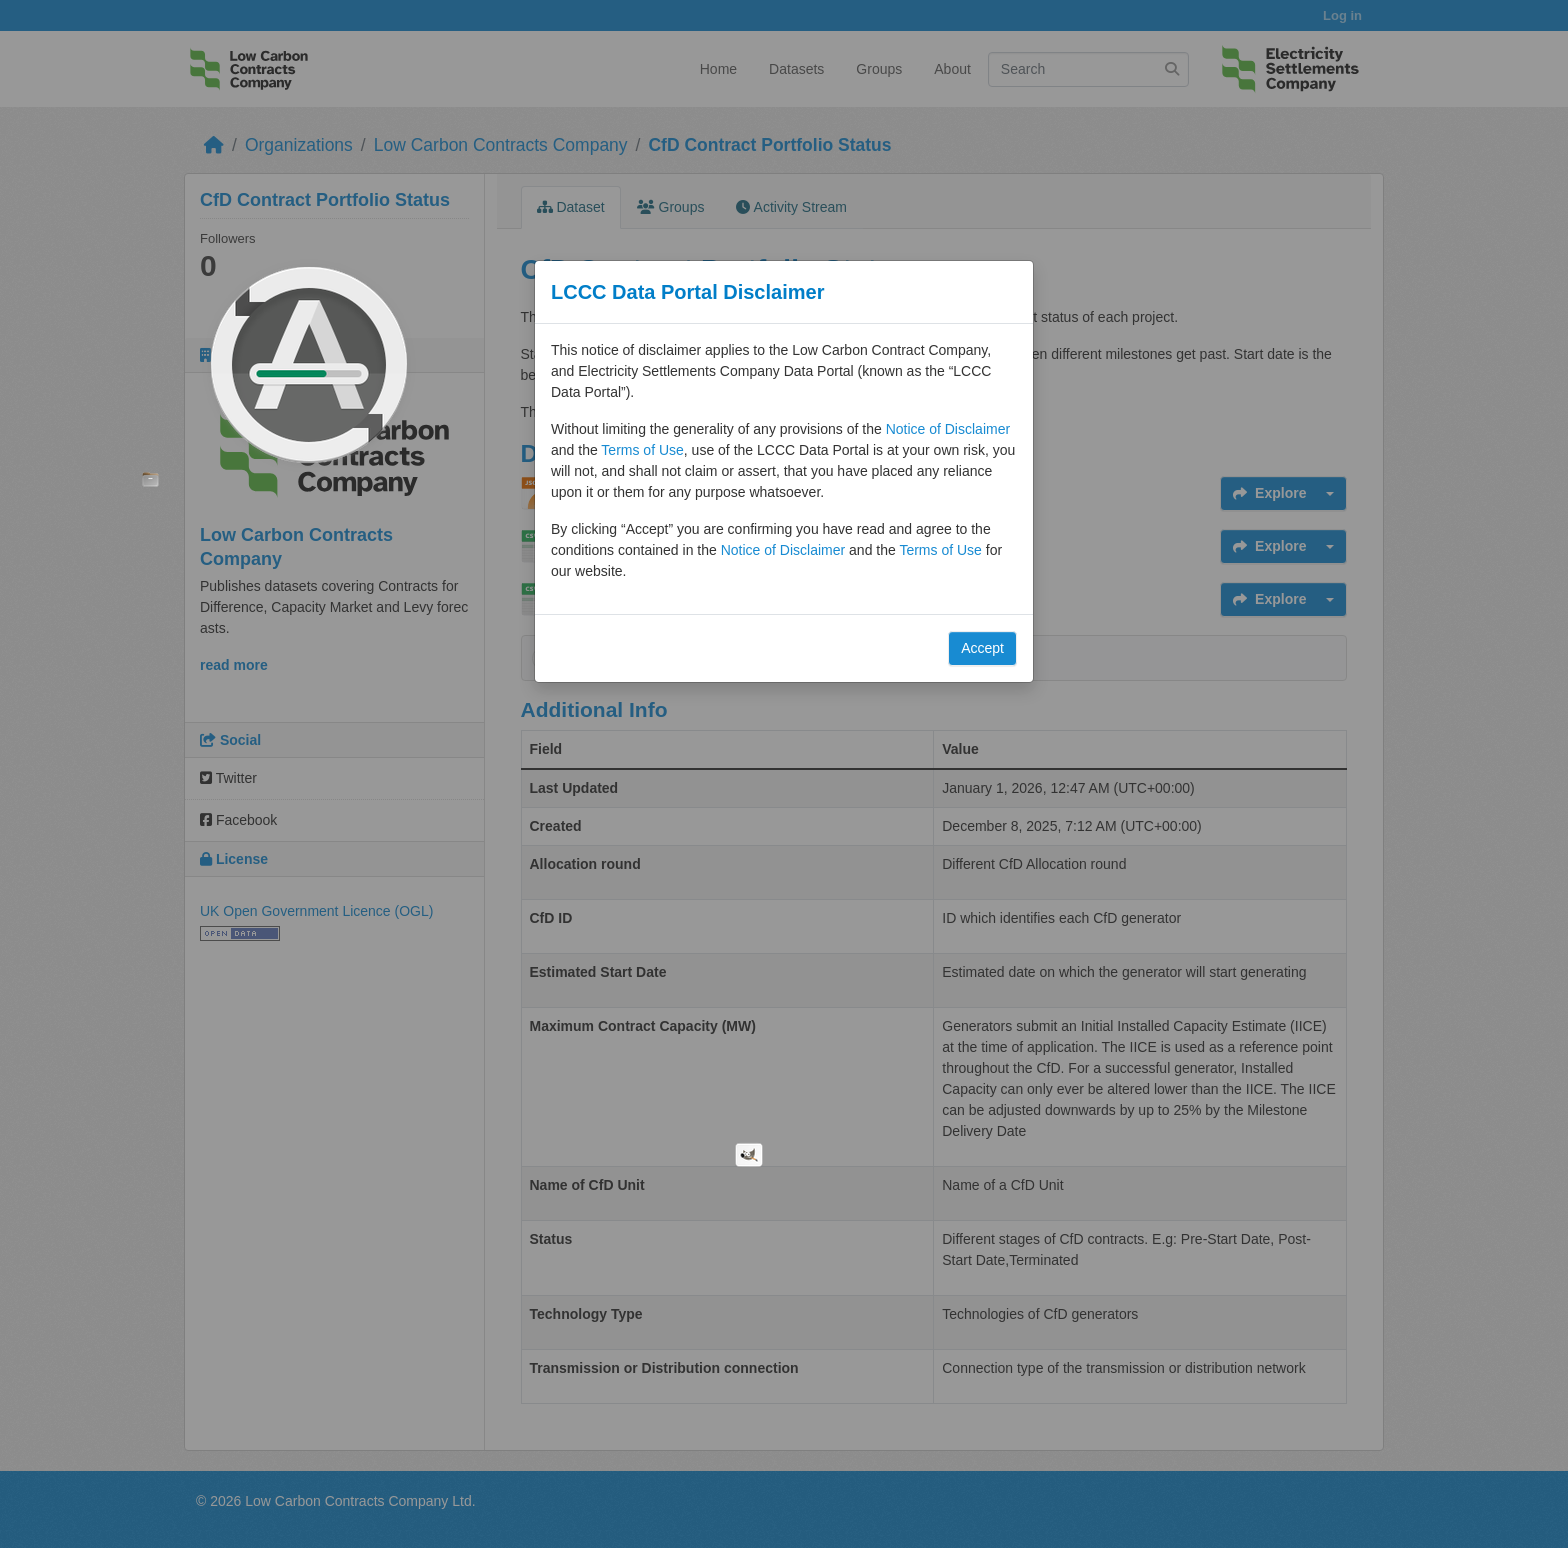 The height and width of the screenshot is (1548, 1568). Describe the element at coordinates (749, 1154) in the screenshot. I see `compressed GIMP project file` at that location.